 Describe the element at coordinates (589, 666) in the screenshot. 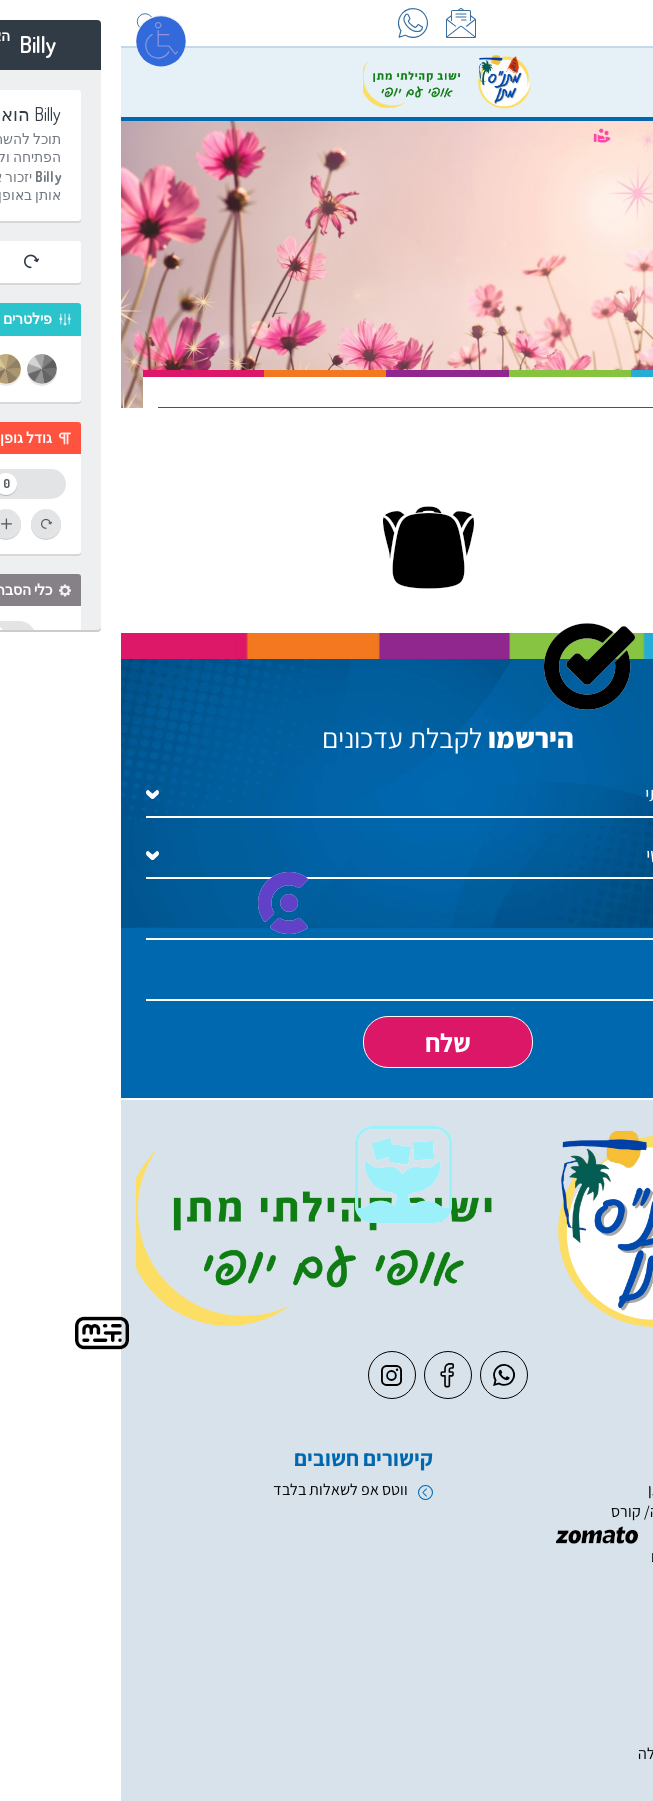

I see `open Google Tasks app` at that location.